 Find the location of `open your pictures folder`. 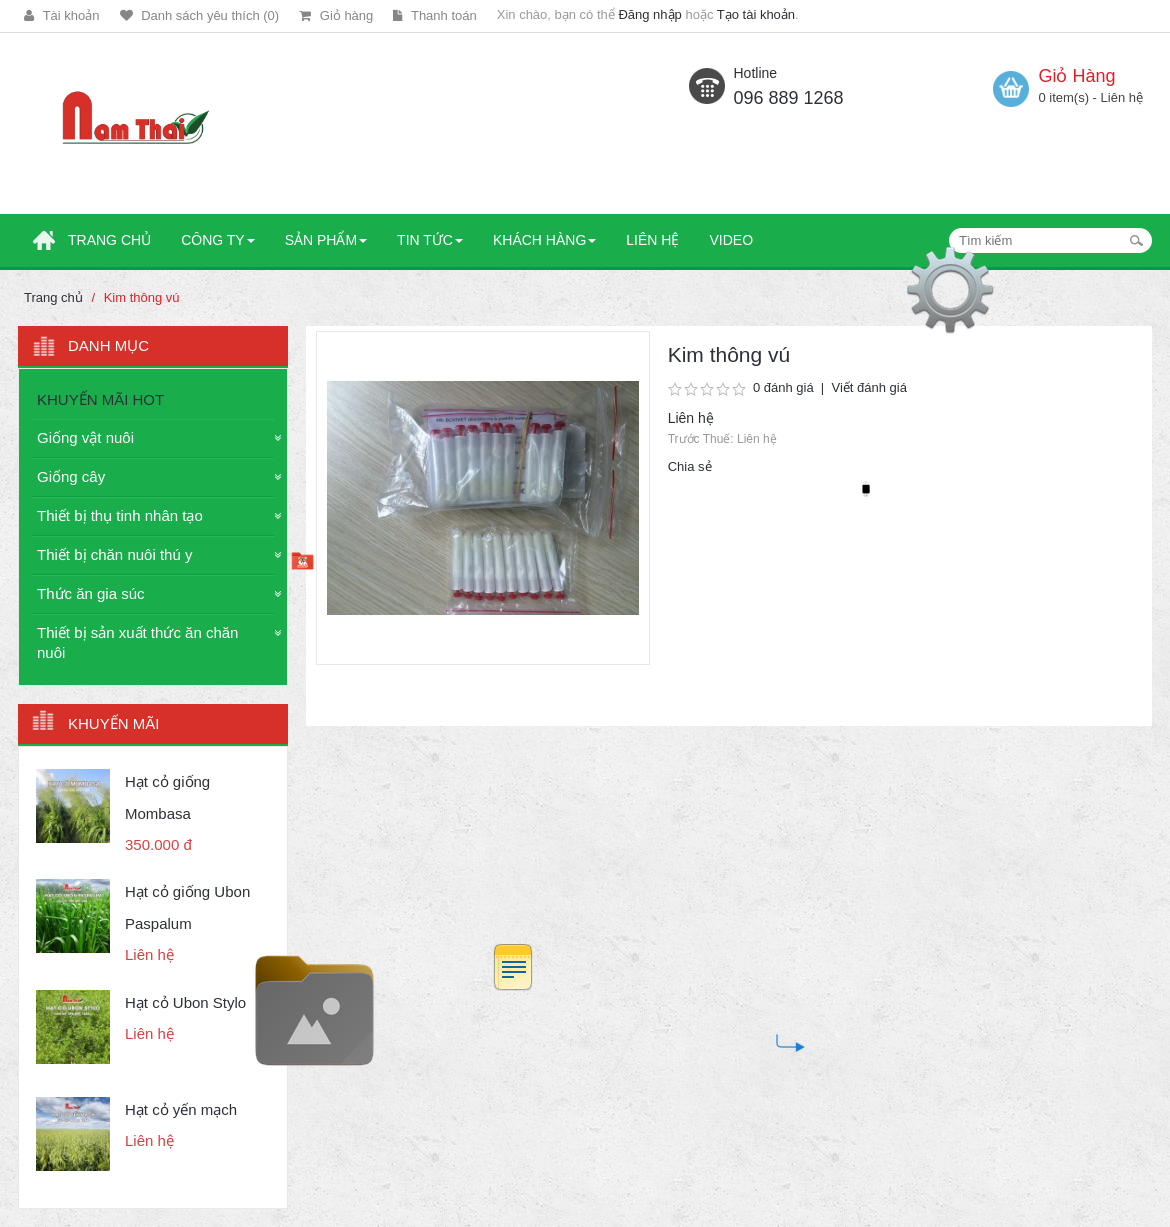

open your pictures folder is located at coordinates (314, 1010).